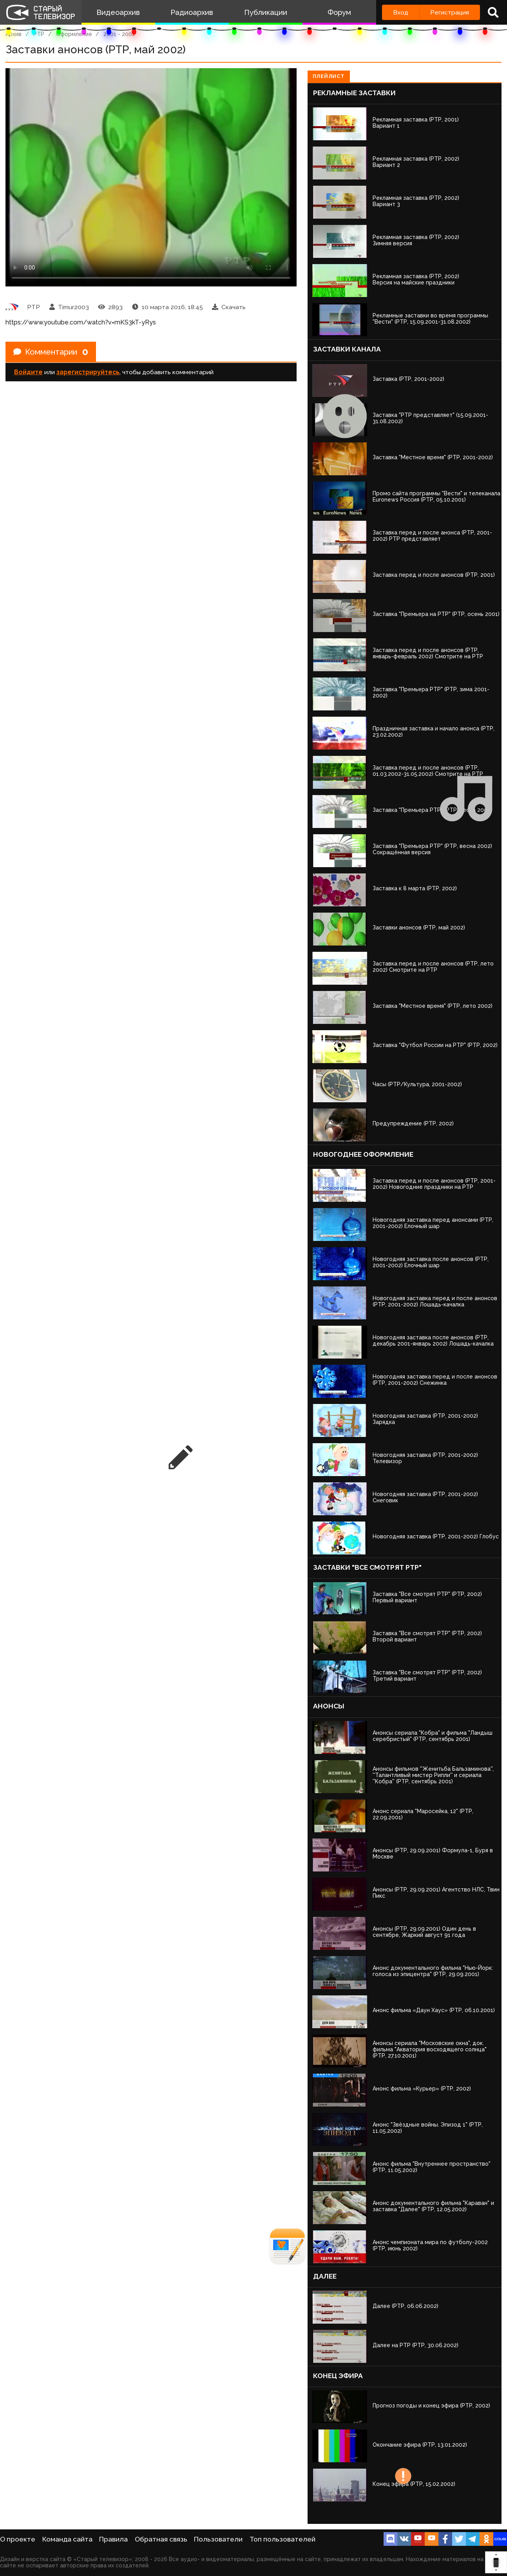 The image size is (507, 2576). Describe the element at coordinates (287, 2246) in the screenshot. I see `open calligrawords app` at that location.